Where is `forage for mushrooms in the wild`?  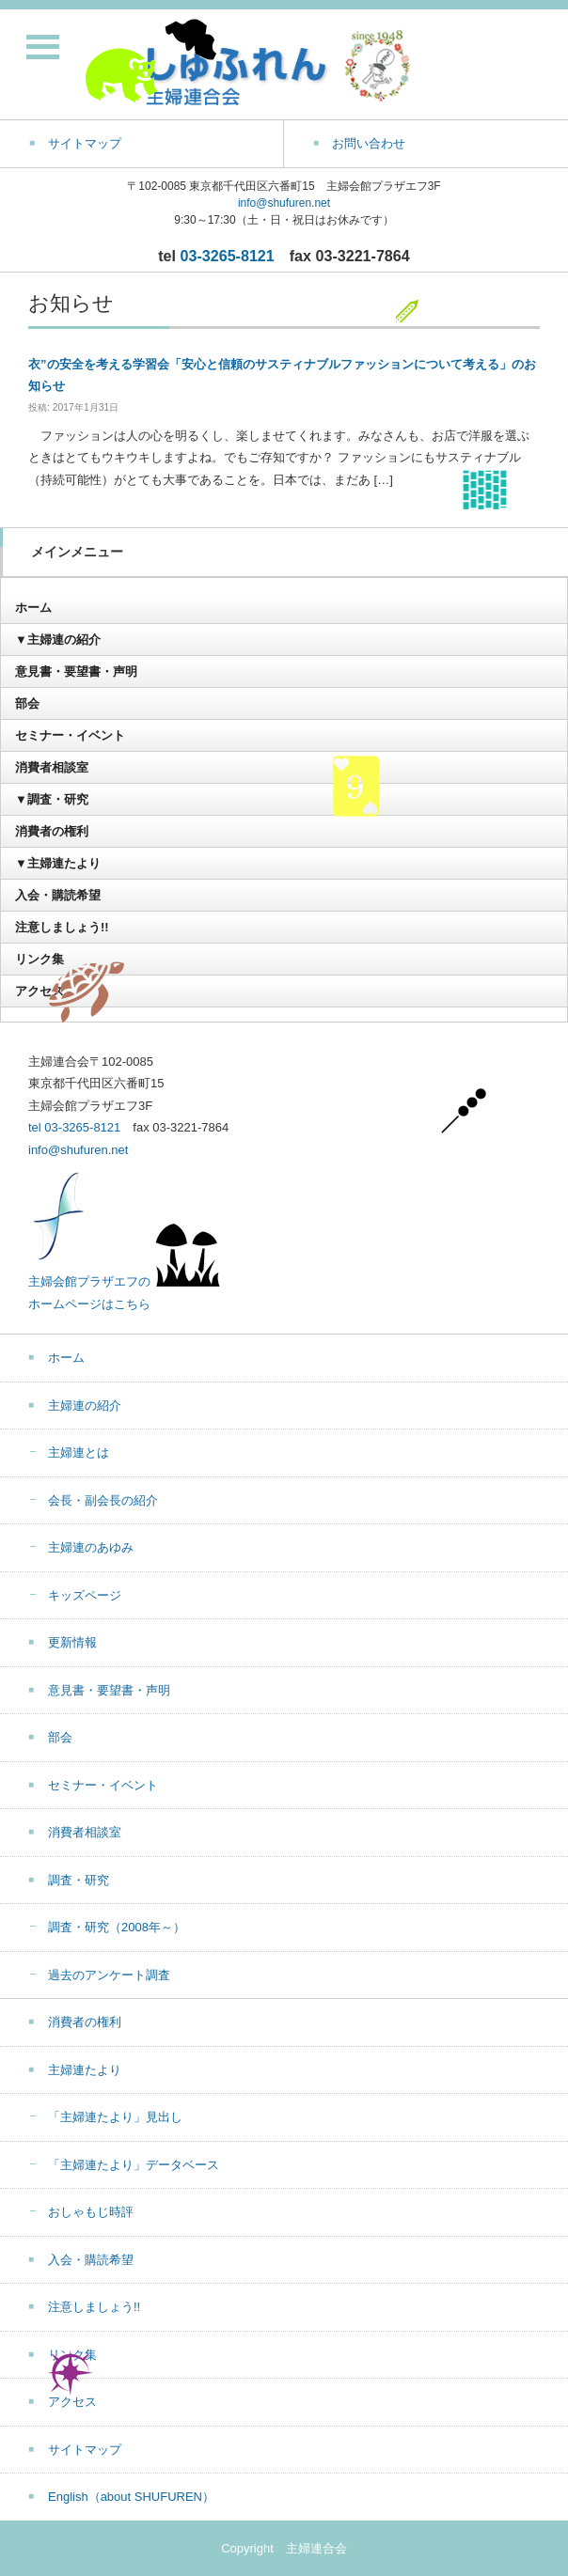 forage for mushrooms in the wild is located at coordinates (187, 1253).